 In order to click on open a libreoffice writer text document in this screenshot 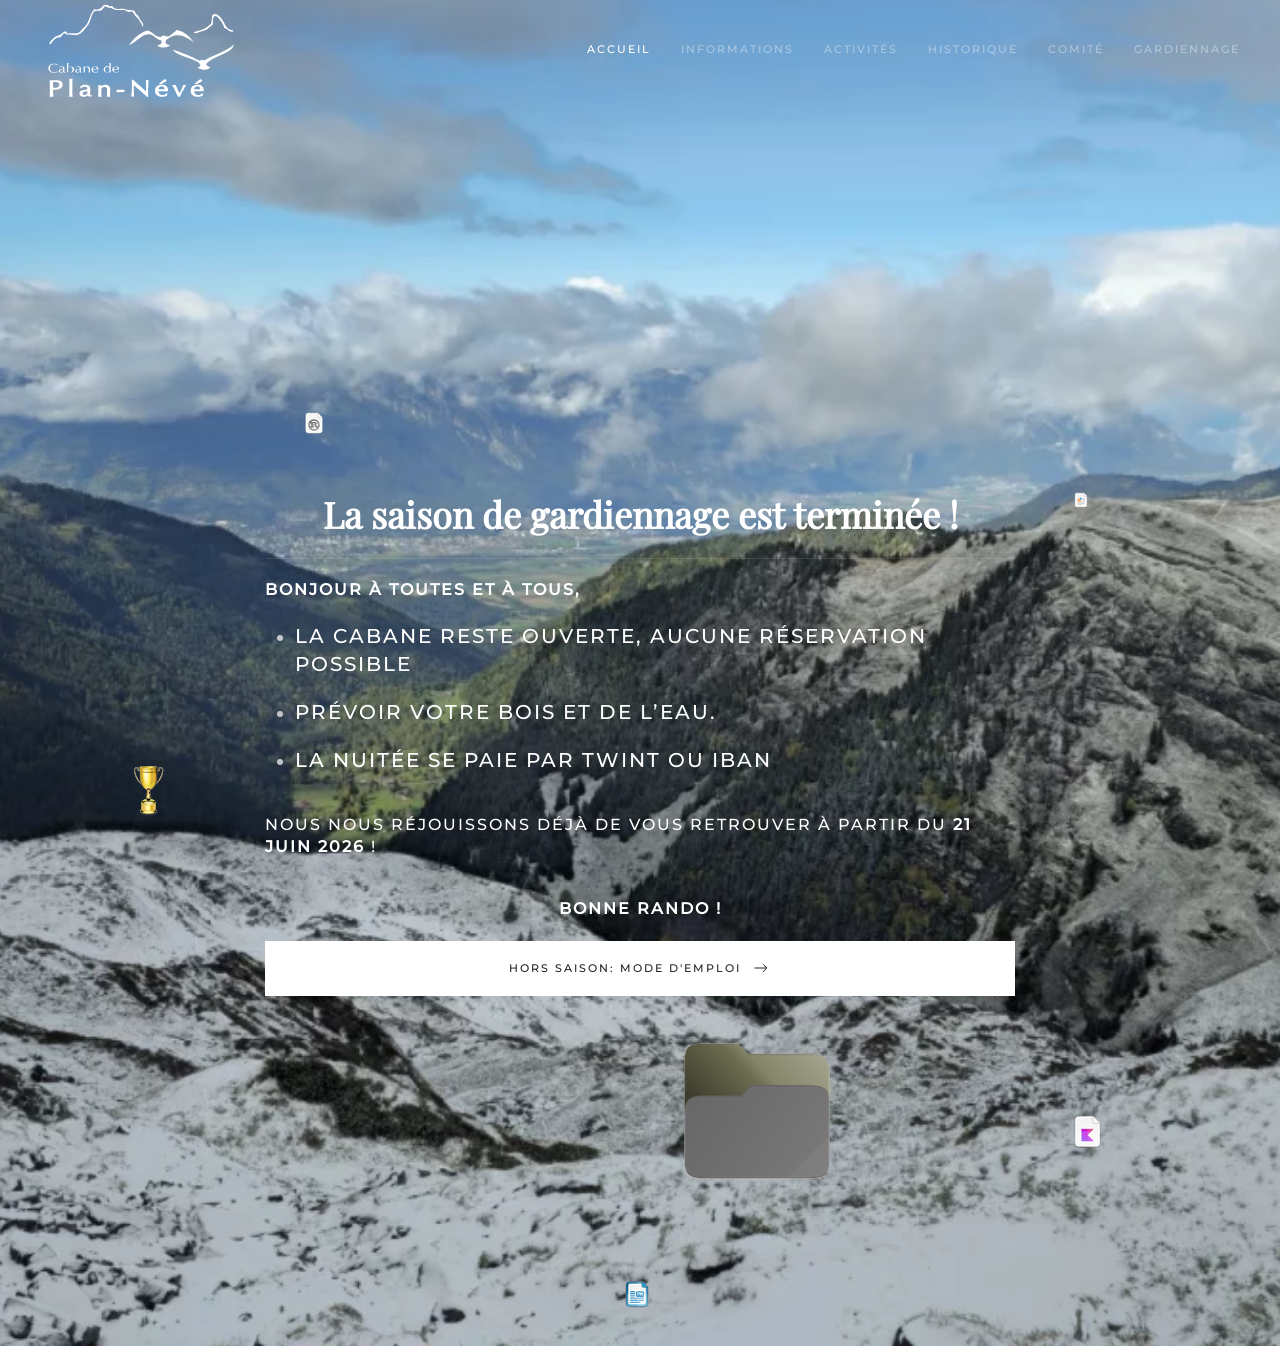, I will do `click(637, 1294)`.